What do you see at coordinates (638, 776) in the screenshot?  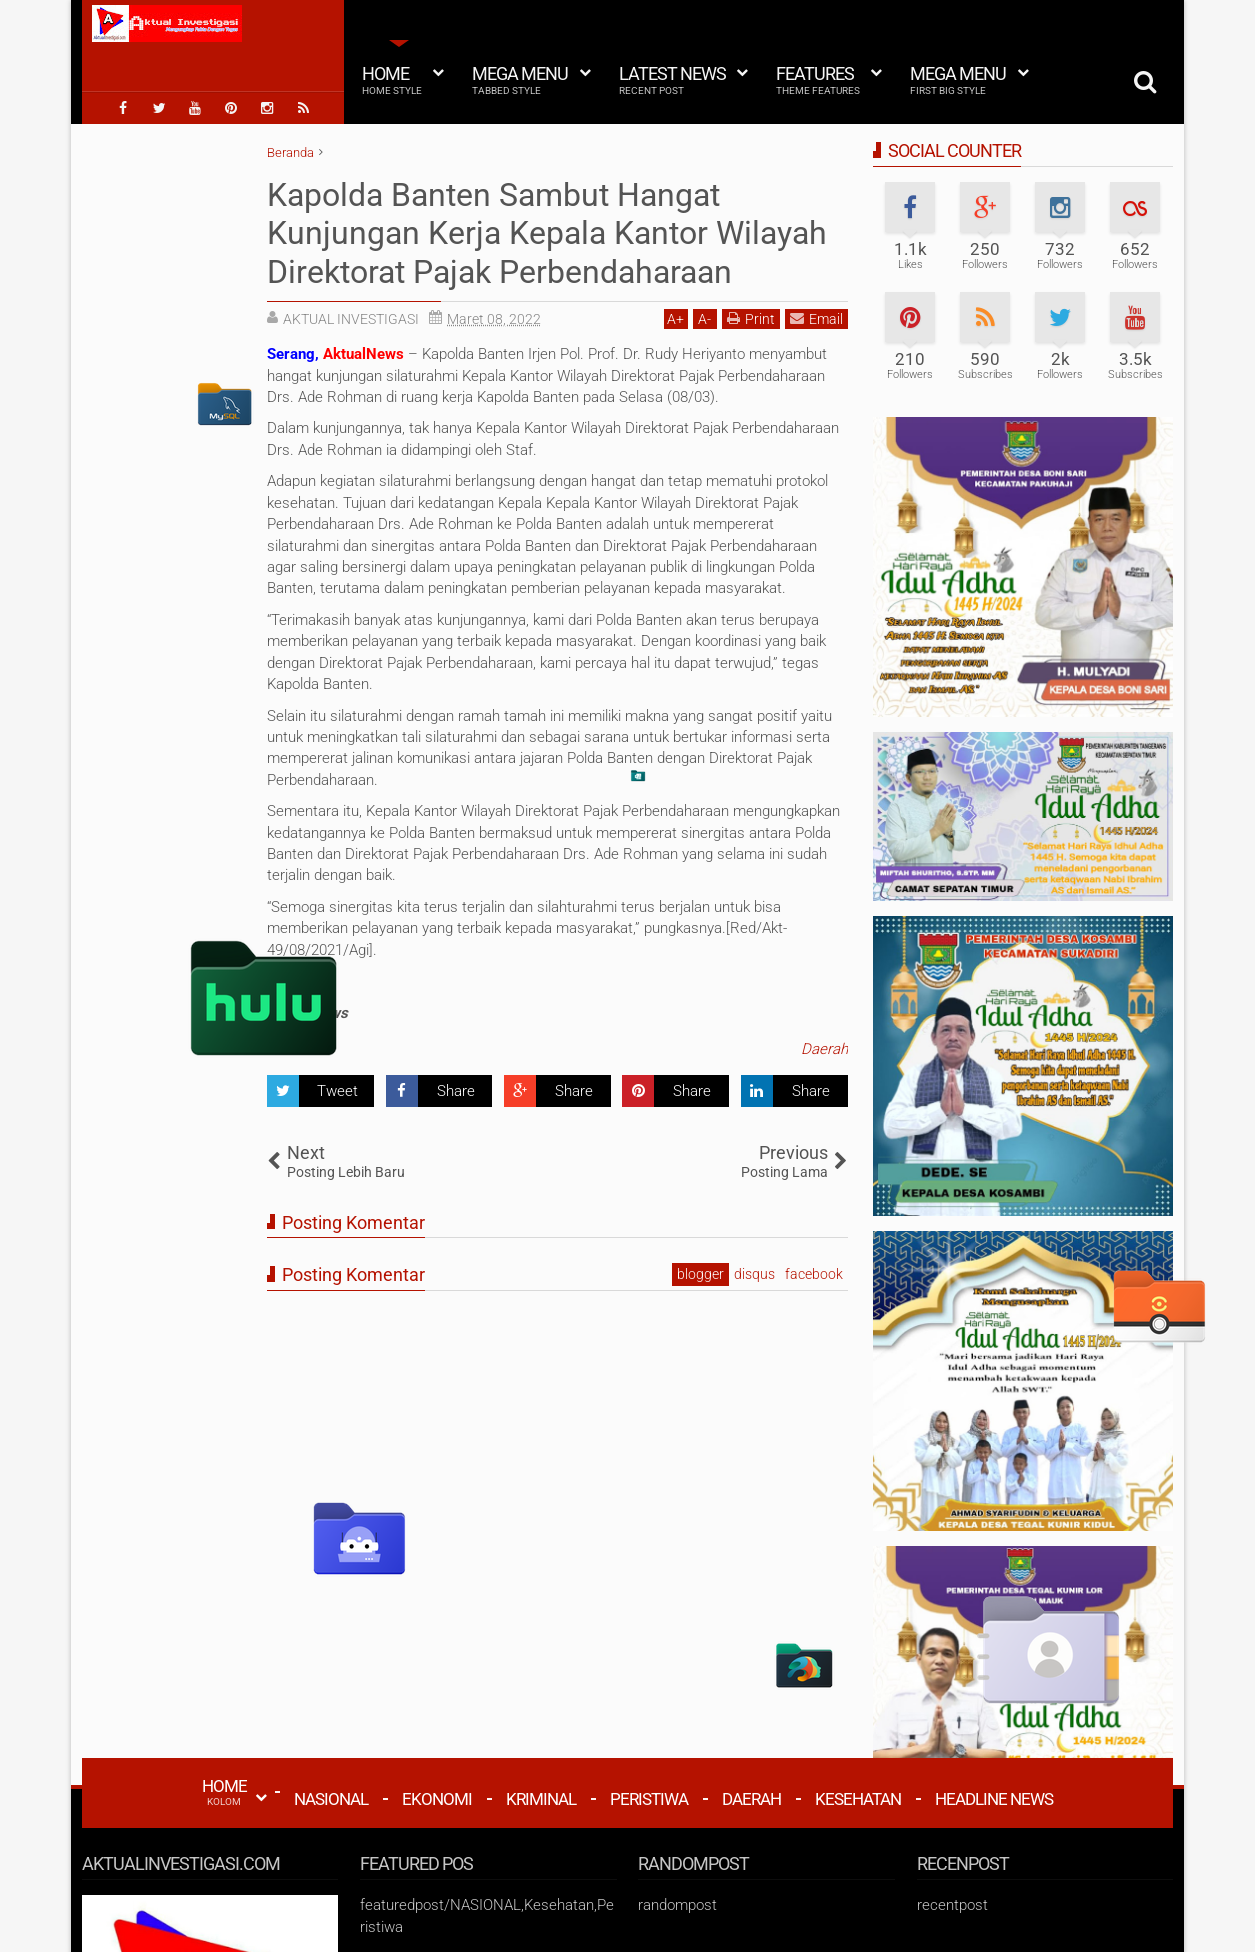 I see `open folder containing Microsoft Forms files` at bounding box center [638, 776].